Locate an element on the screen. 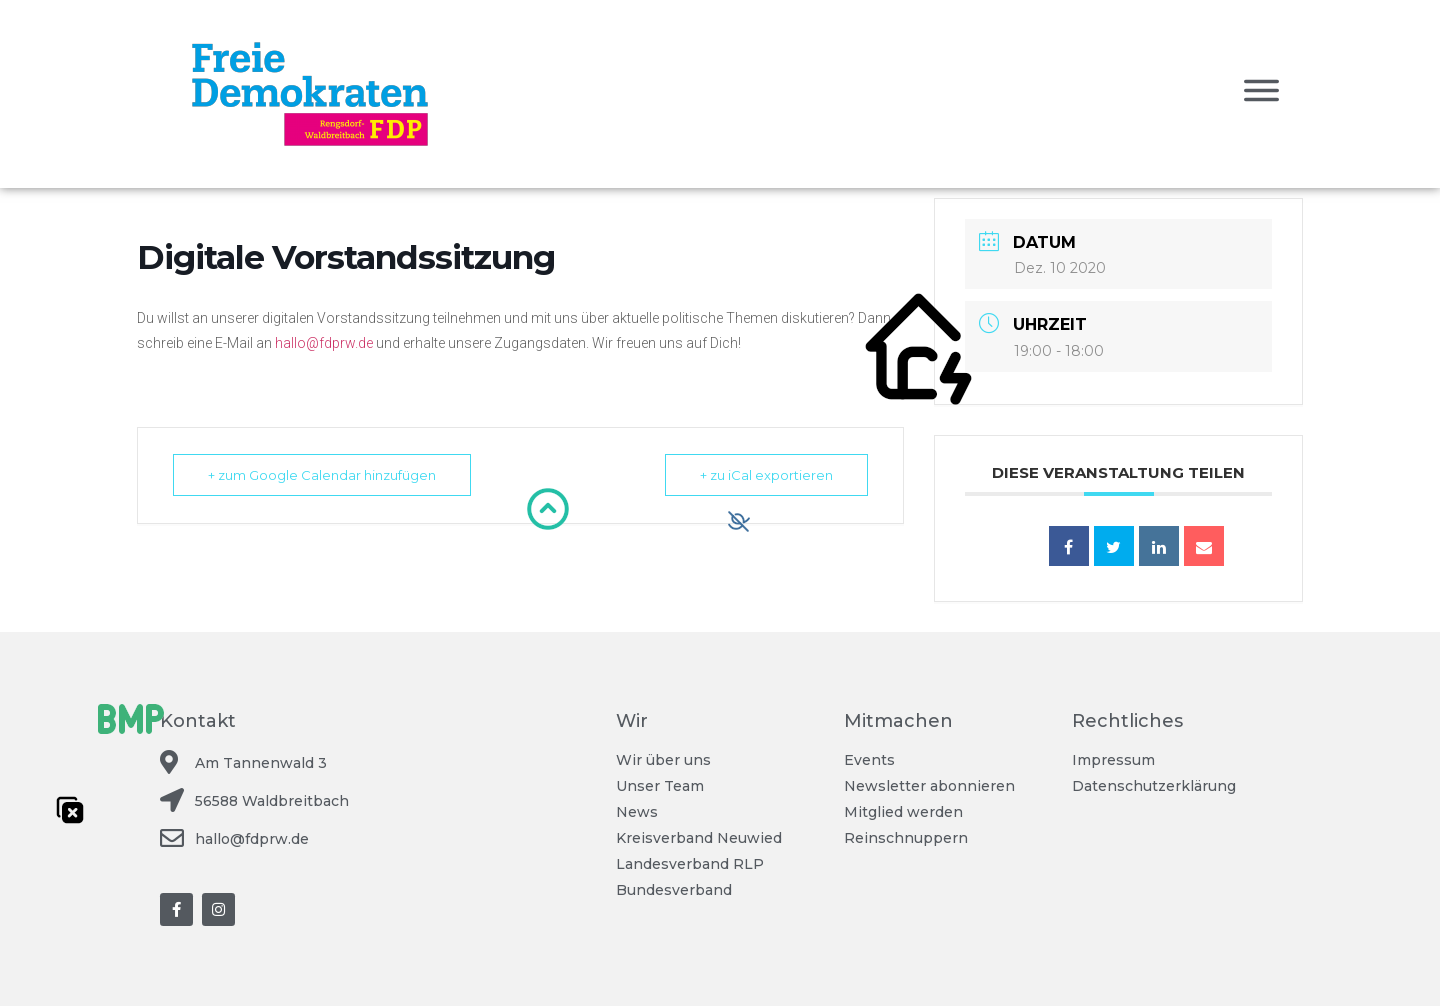  indicates a BMP image file format is located at coordinates (131, 719).